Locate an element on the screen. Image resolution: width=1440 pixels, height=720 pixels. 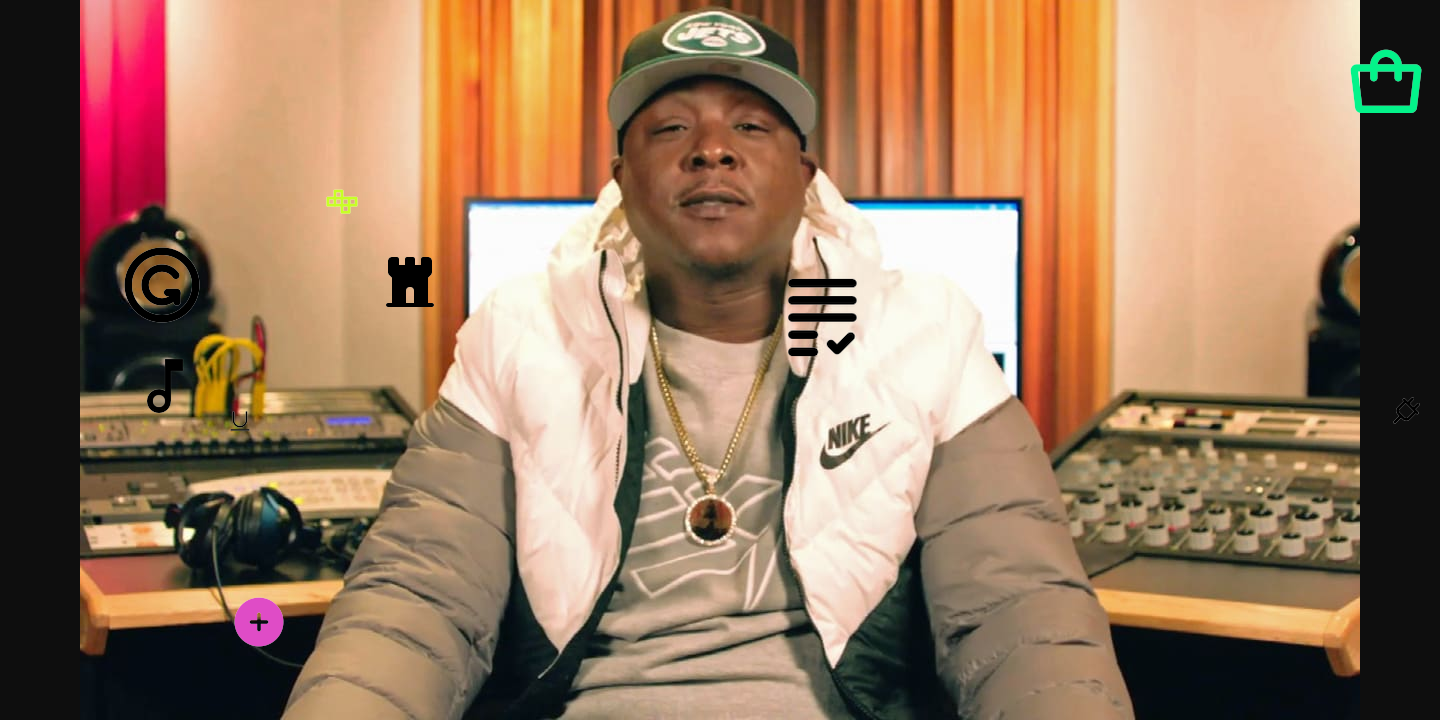
open Grammarly writing assistant is located at coordinates (162, 285).